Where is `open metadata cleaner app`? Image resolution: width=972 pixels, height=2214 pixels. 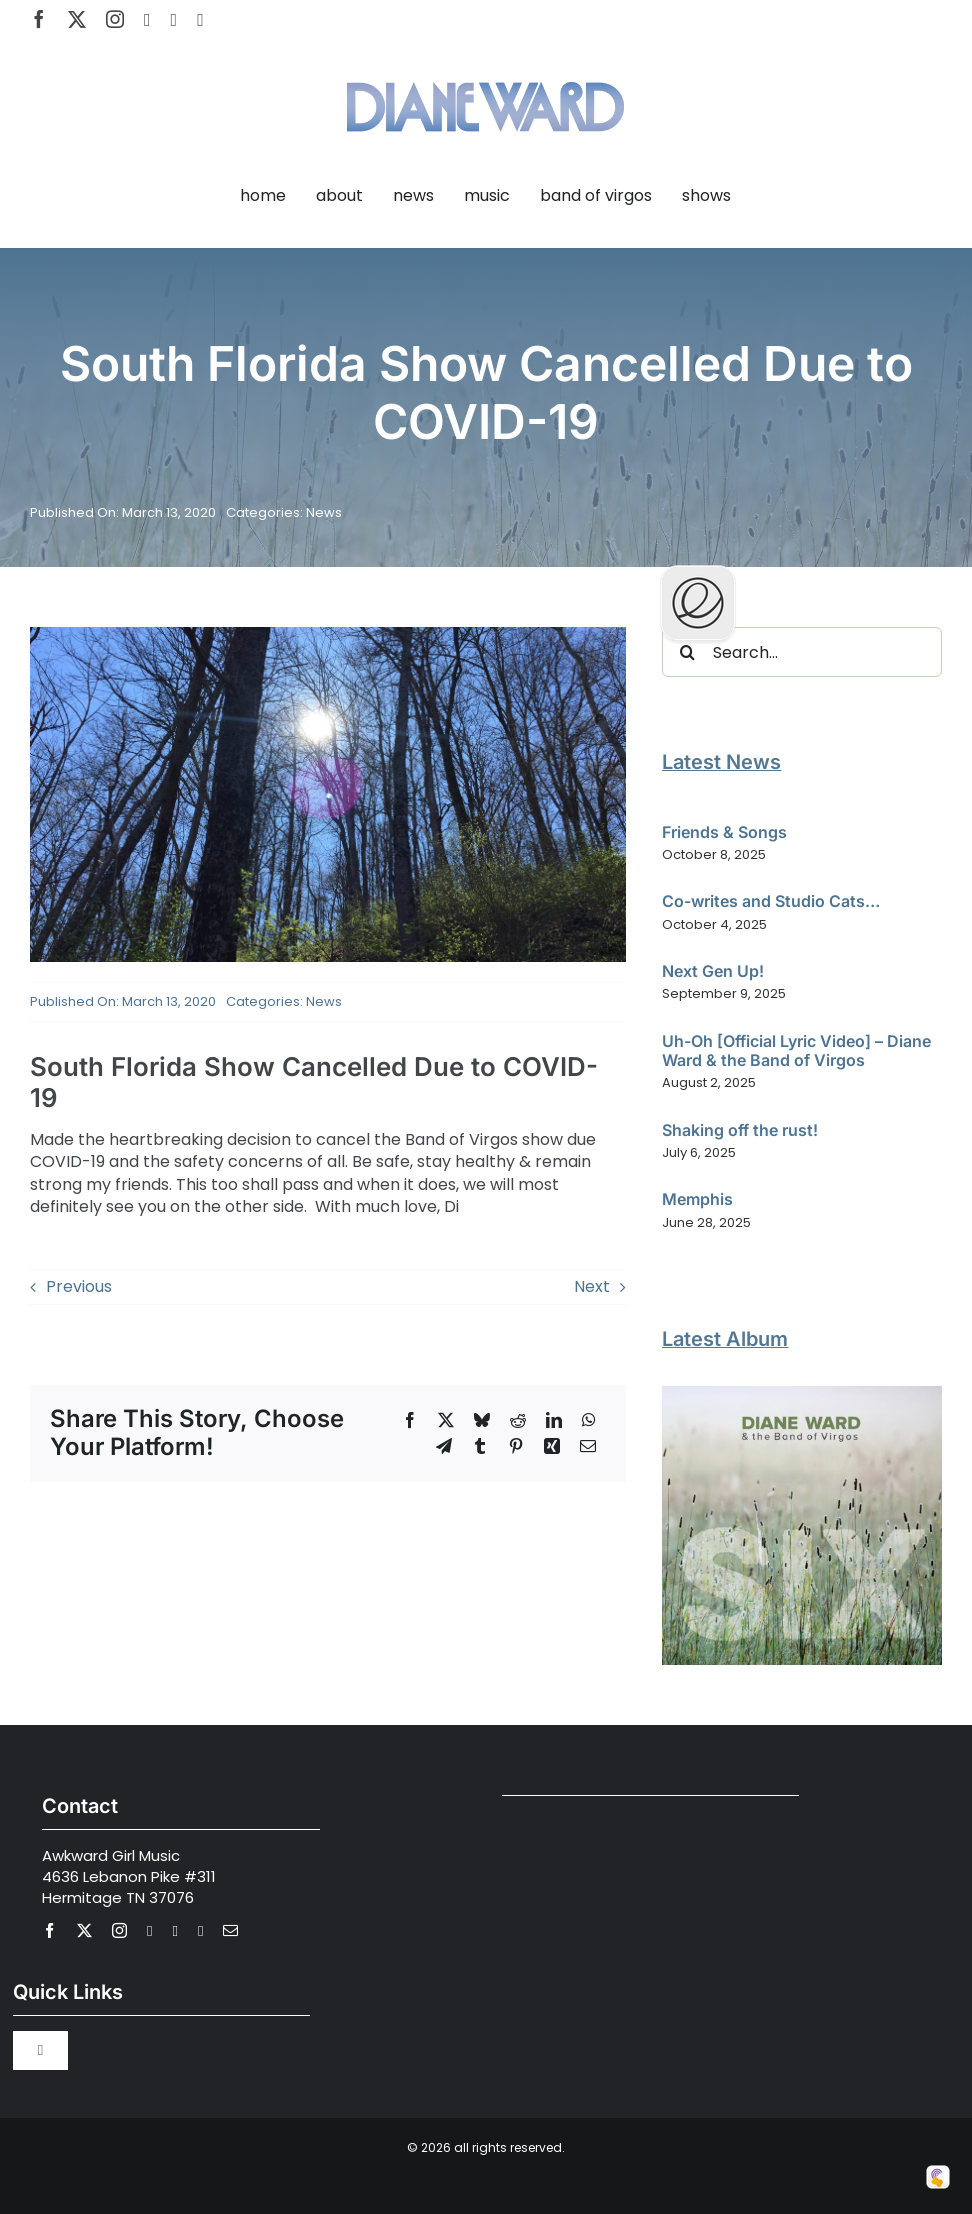
open metadata cleaner app is located at coordinates (938, 2177).